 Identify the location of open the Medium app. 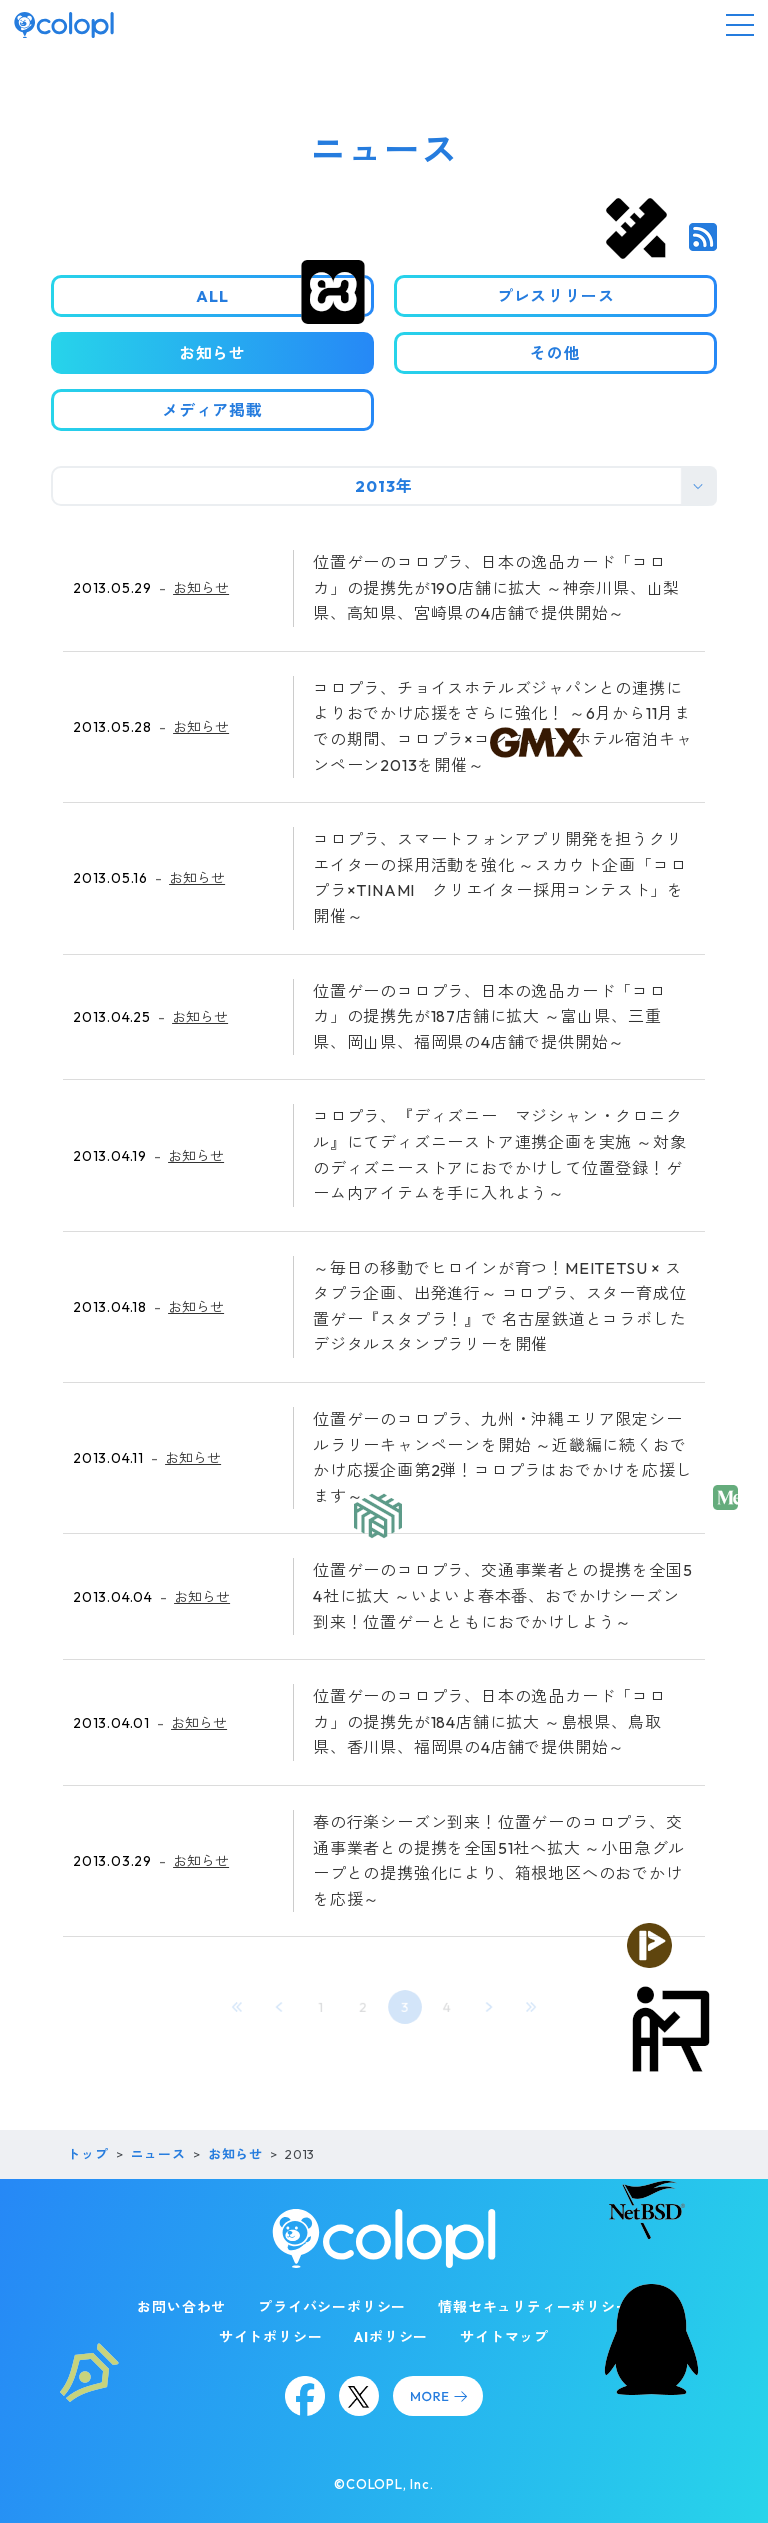
(725, 1497).